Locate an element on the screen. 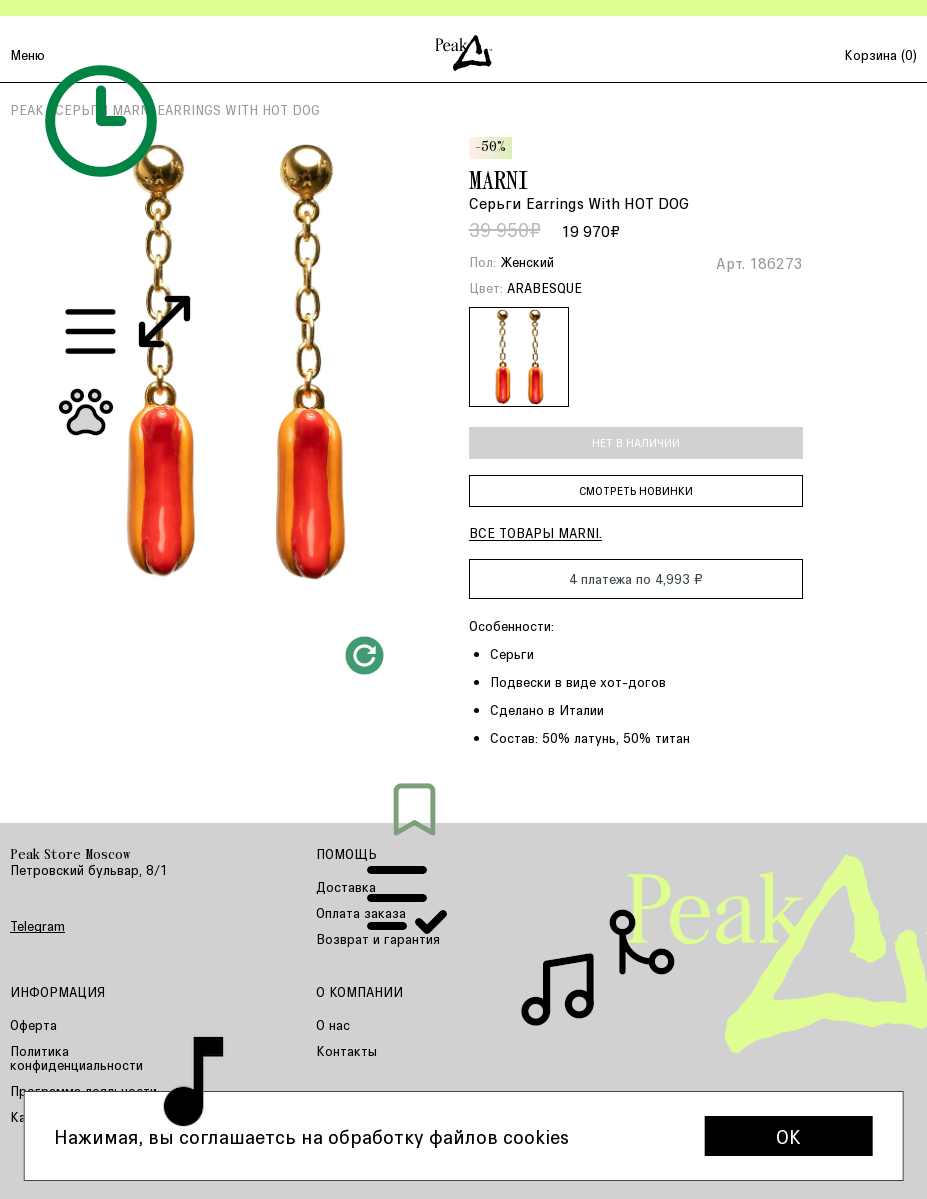  refresh or reload content is located at coordinates (364, 655).